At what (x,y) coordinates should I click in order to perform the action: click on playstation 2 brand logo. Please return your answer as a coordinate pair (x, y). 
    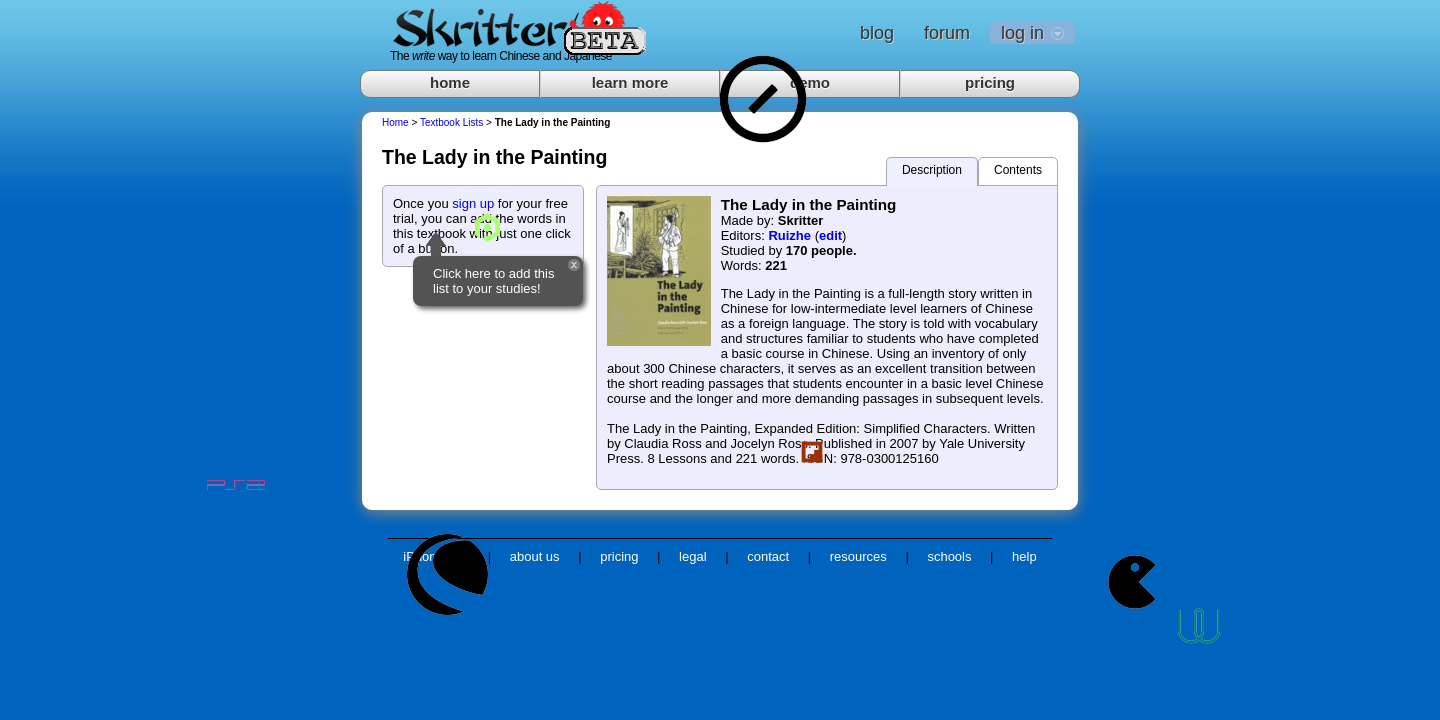
    Looking at the image, I should click on (236, 485).